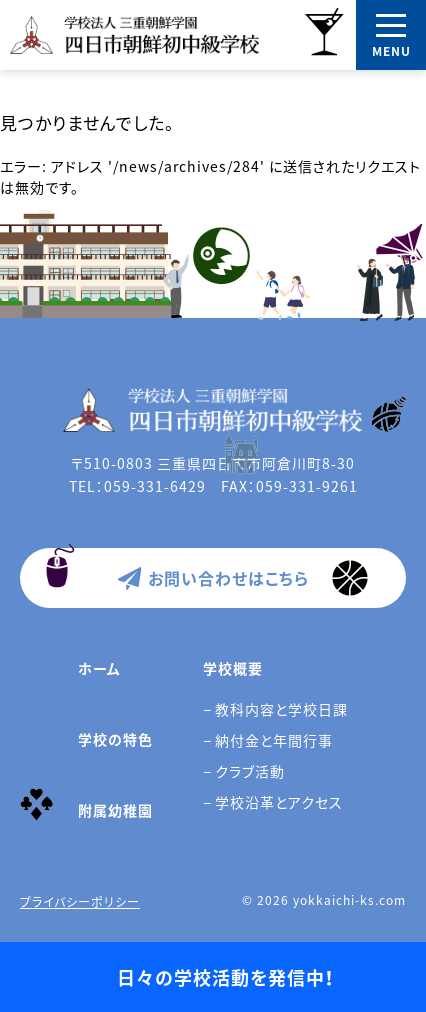 The width and height of the screenshot is (426, 1012). Describe the element at coordinates (241, 451) in the screenshot. I see `access the village or town area` at that location.